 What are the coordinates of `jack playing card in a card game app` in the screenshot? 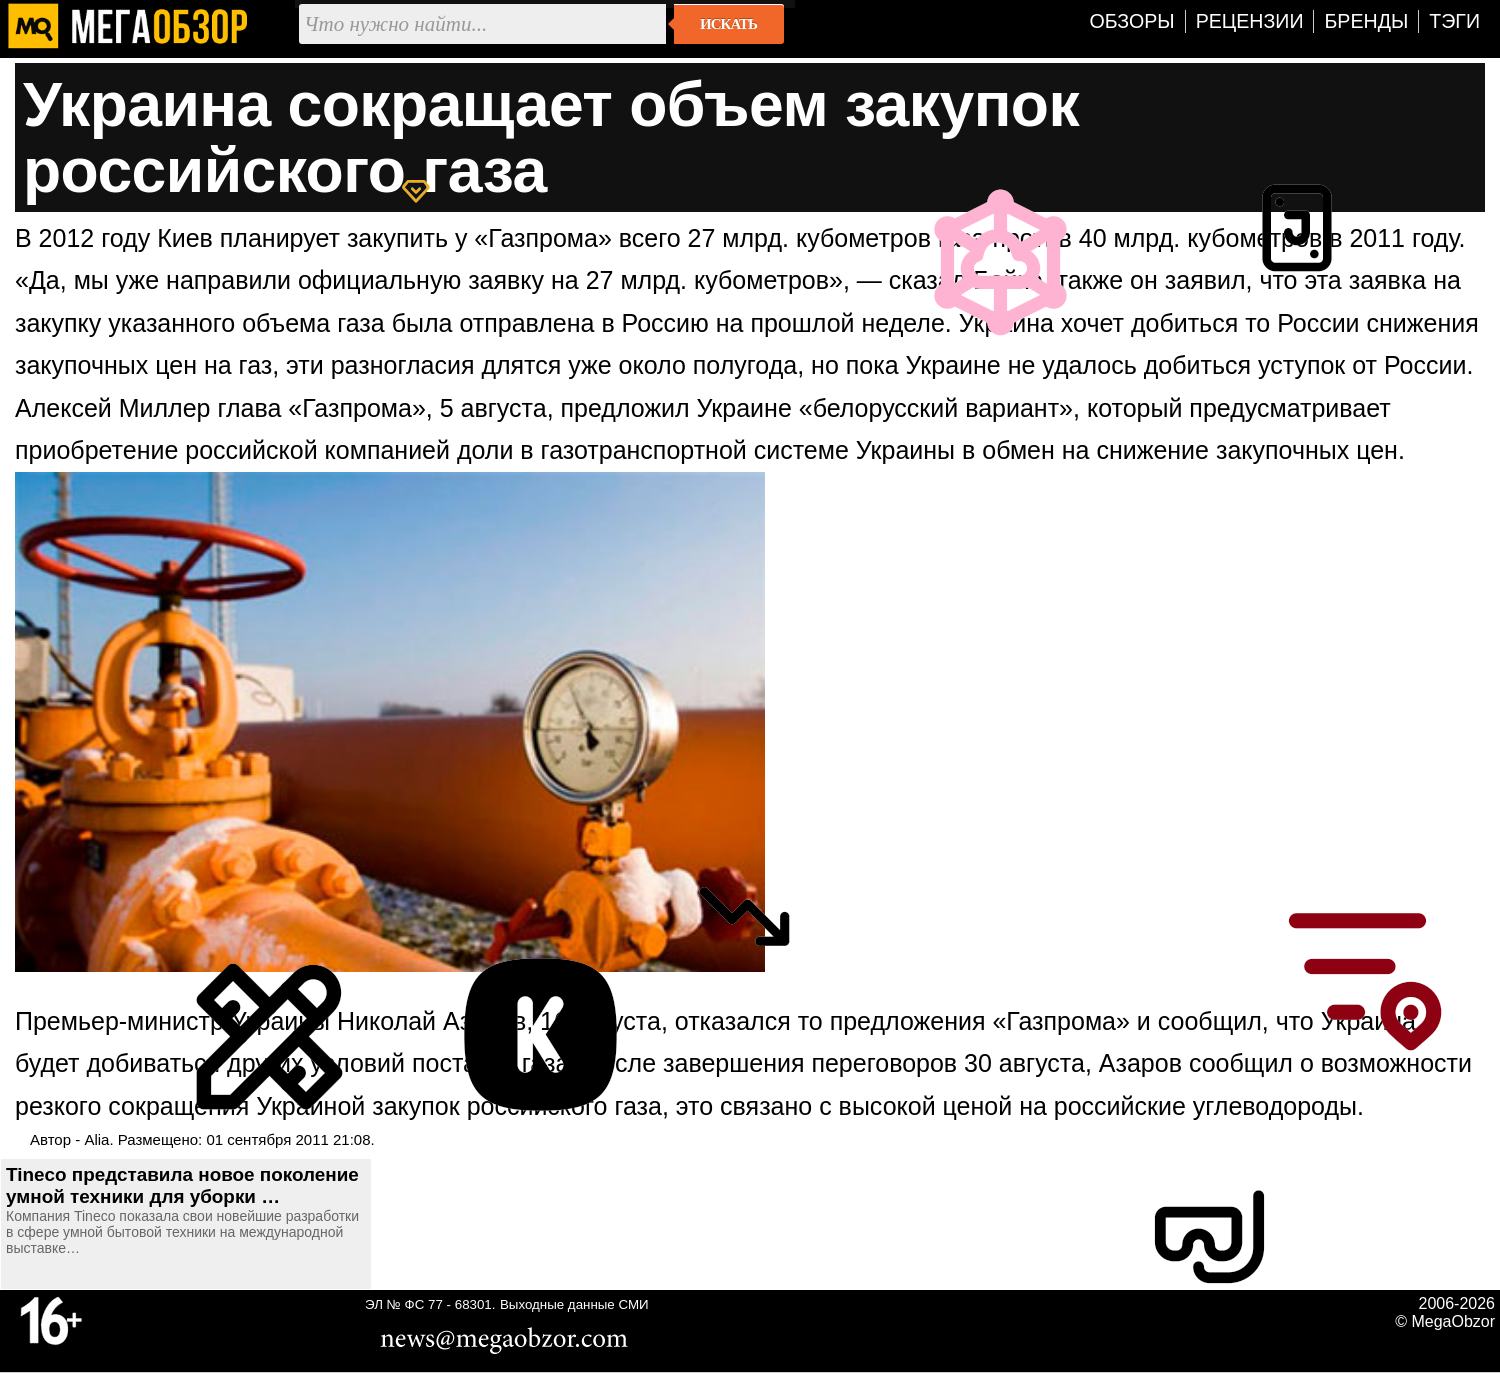 It's located at (1297, 228).